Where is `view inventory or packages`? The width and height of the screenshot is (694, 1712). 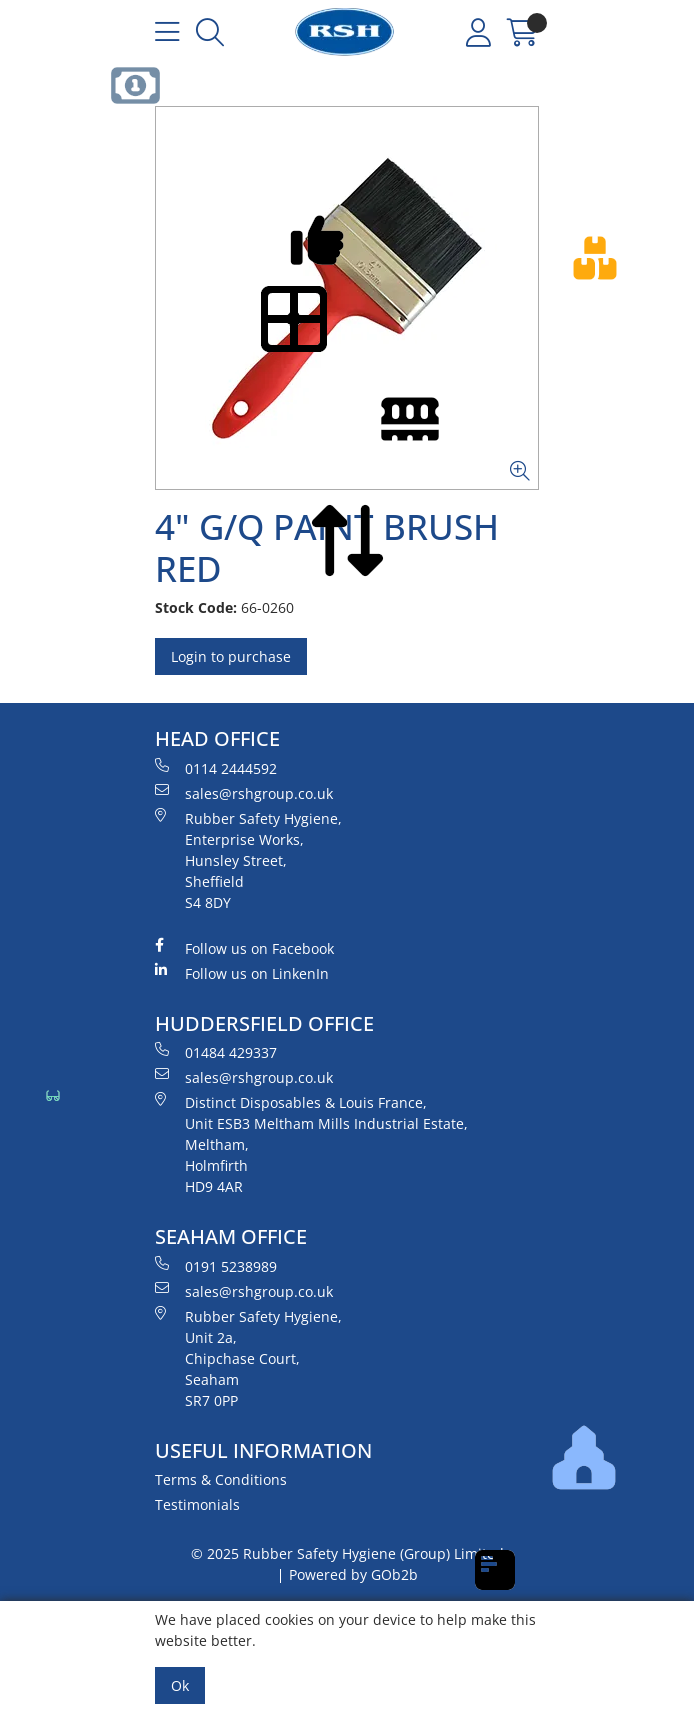 view inventory or packages is located at coordinates (595, 258).